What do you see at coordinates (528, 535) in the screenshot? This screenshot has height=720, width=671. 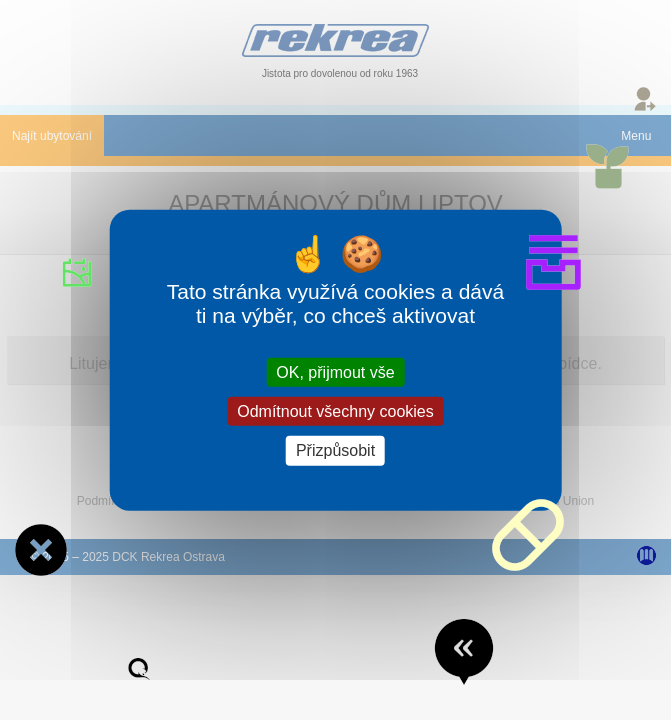 I see `view medication information` at bounding box center [528, 535].